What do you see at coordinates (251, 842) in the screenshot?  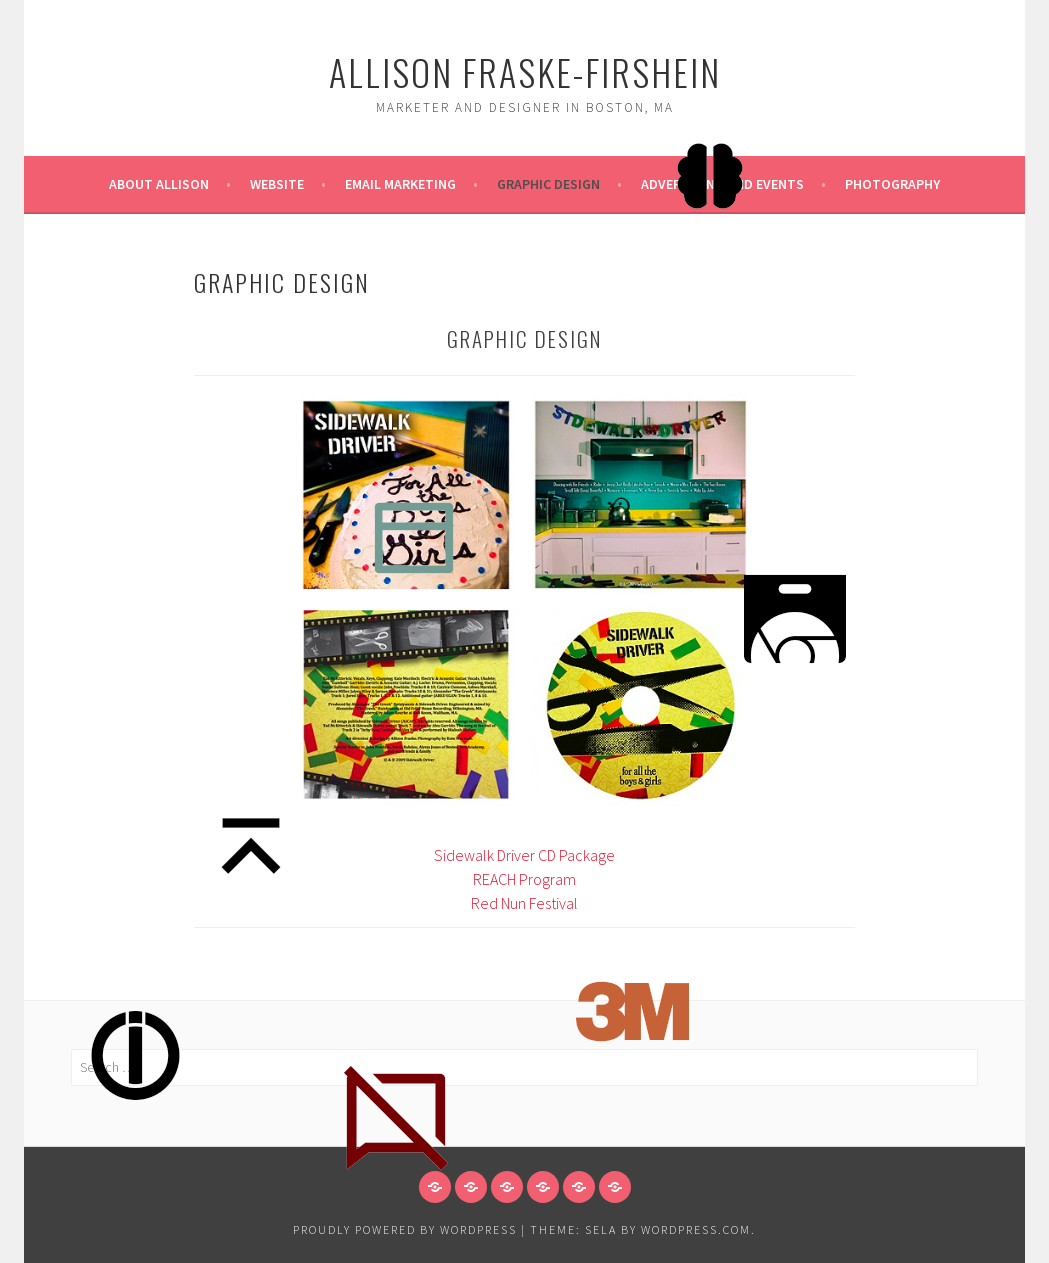 I see `skip to the top of a list or page` at bounding box center [251, 842].